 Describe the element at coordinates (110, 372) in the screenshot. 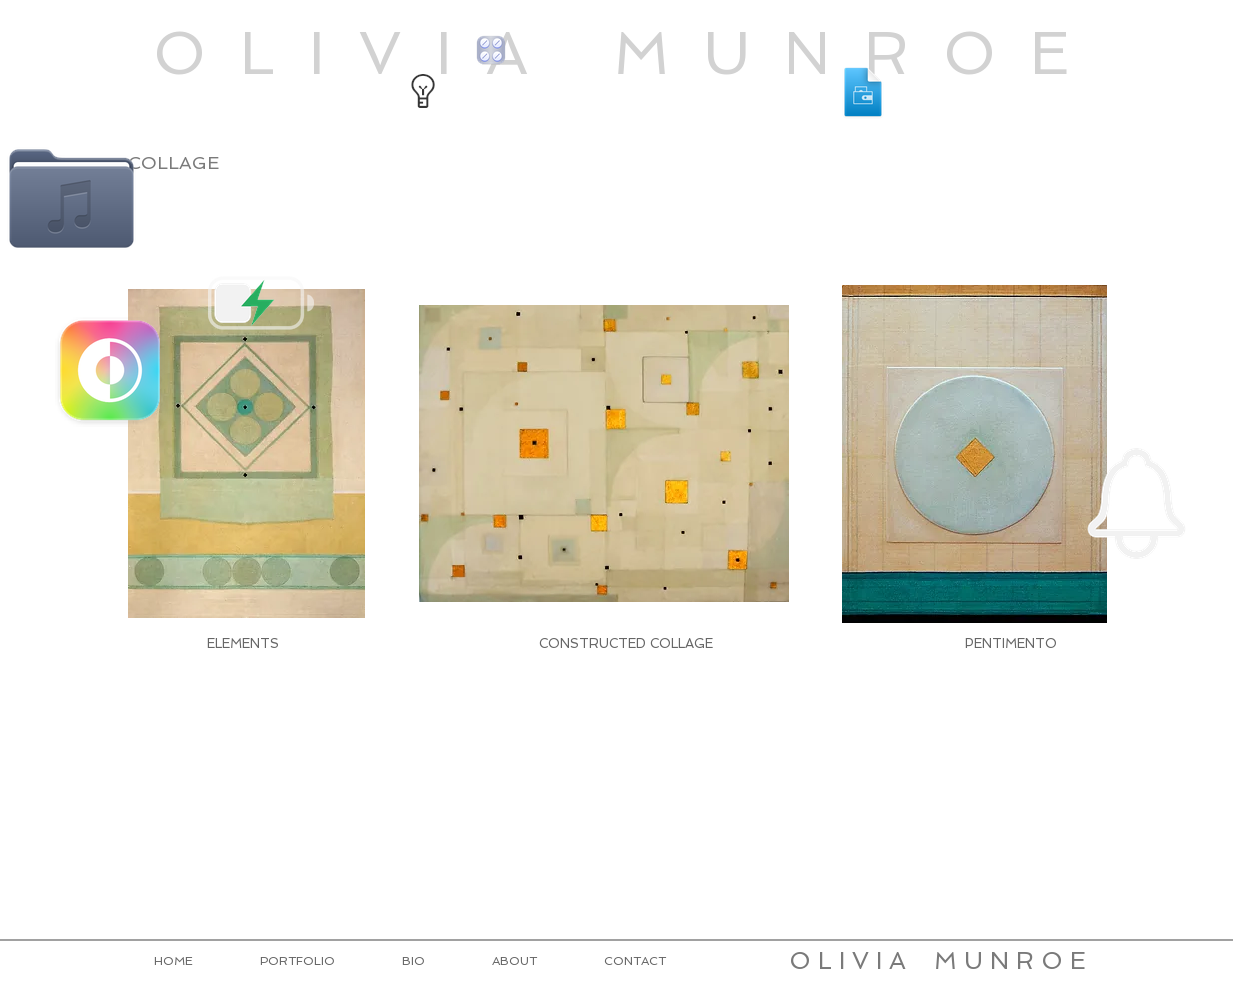

I see `open display or theme settings` at that location.